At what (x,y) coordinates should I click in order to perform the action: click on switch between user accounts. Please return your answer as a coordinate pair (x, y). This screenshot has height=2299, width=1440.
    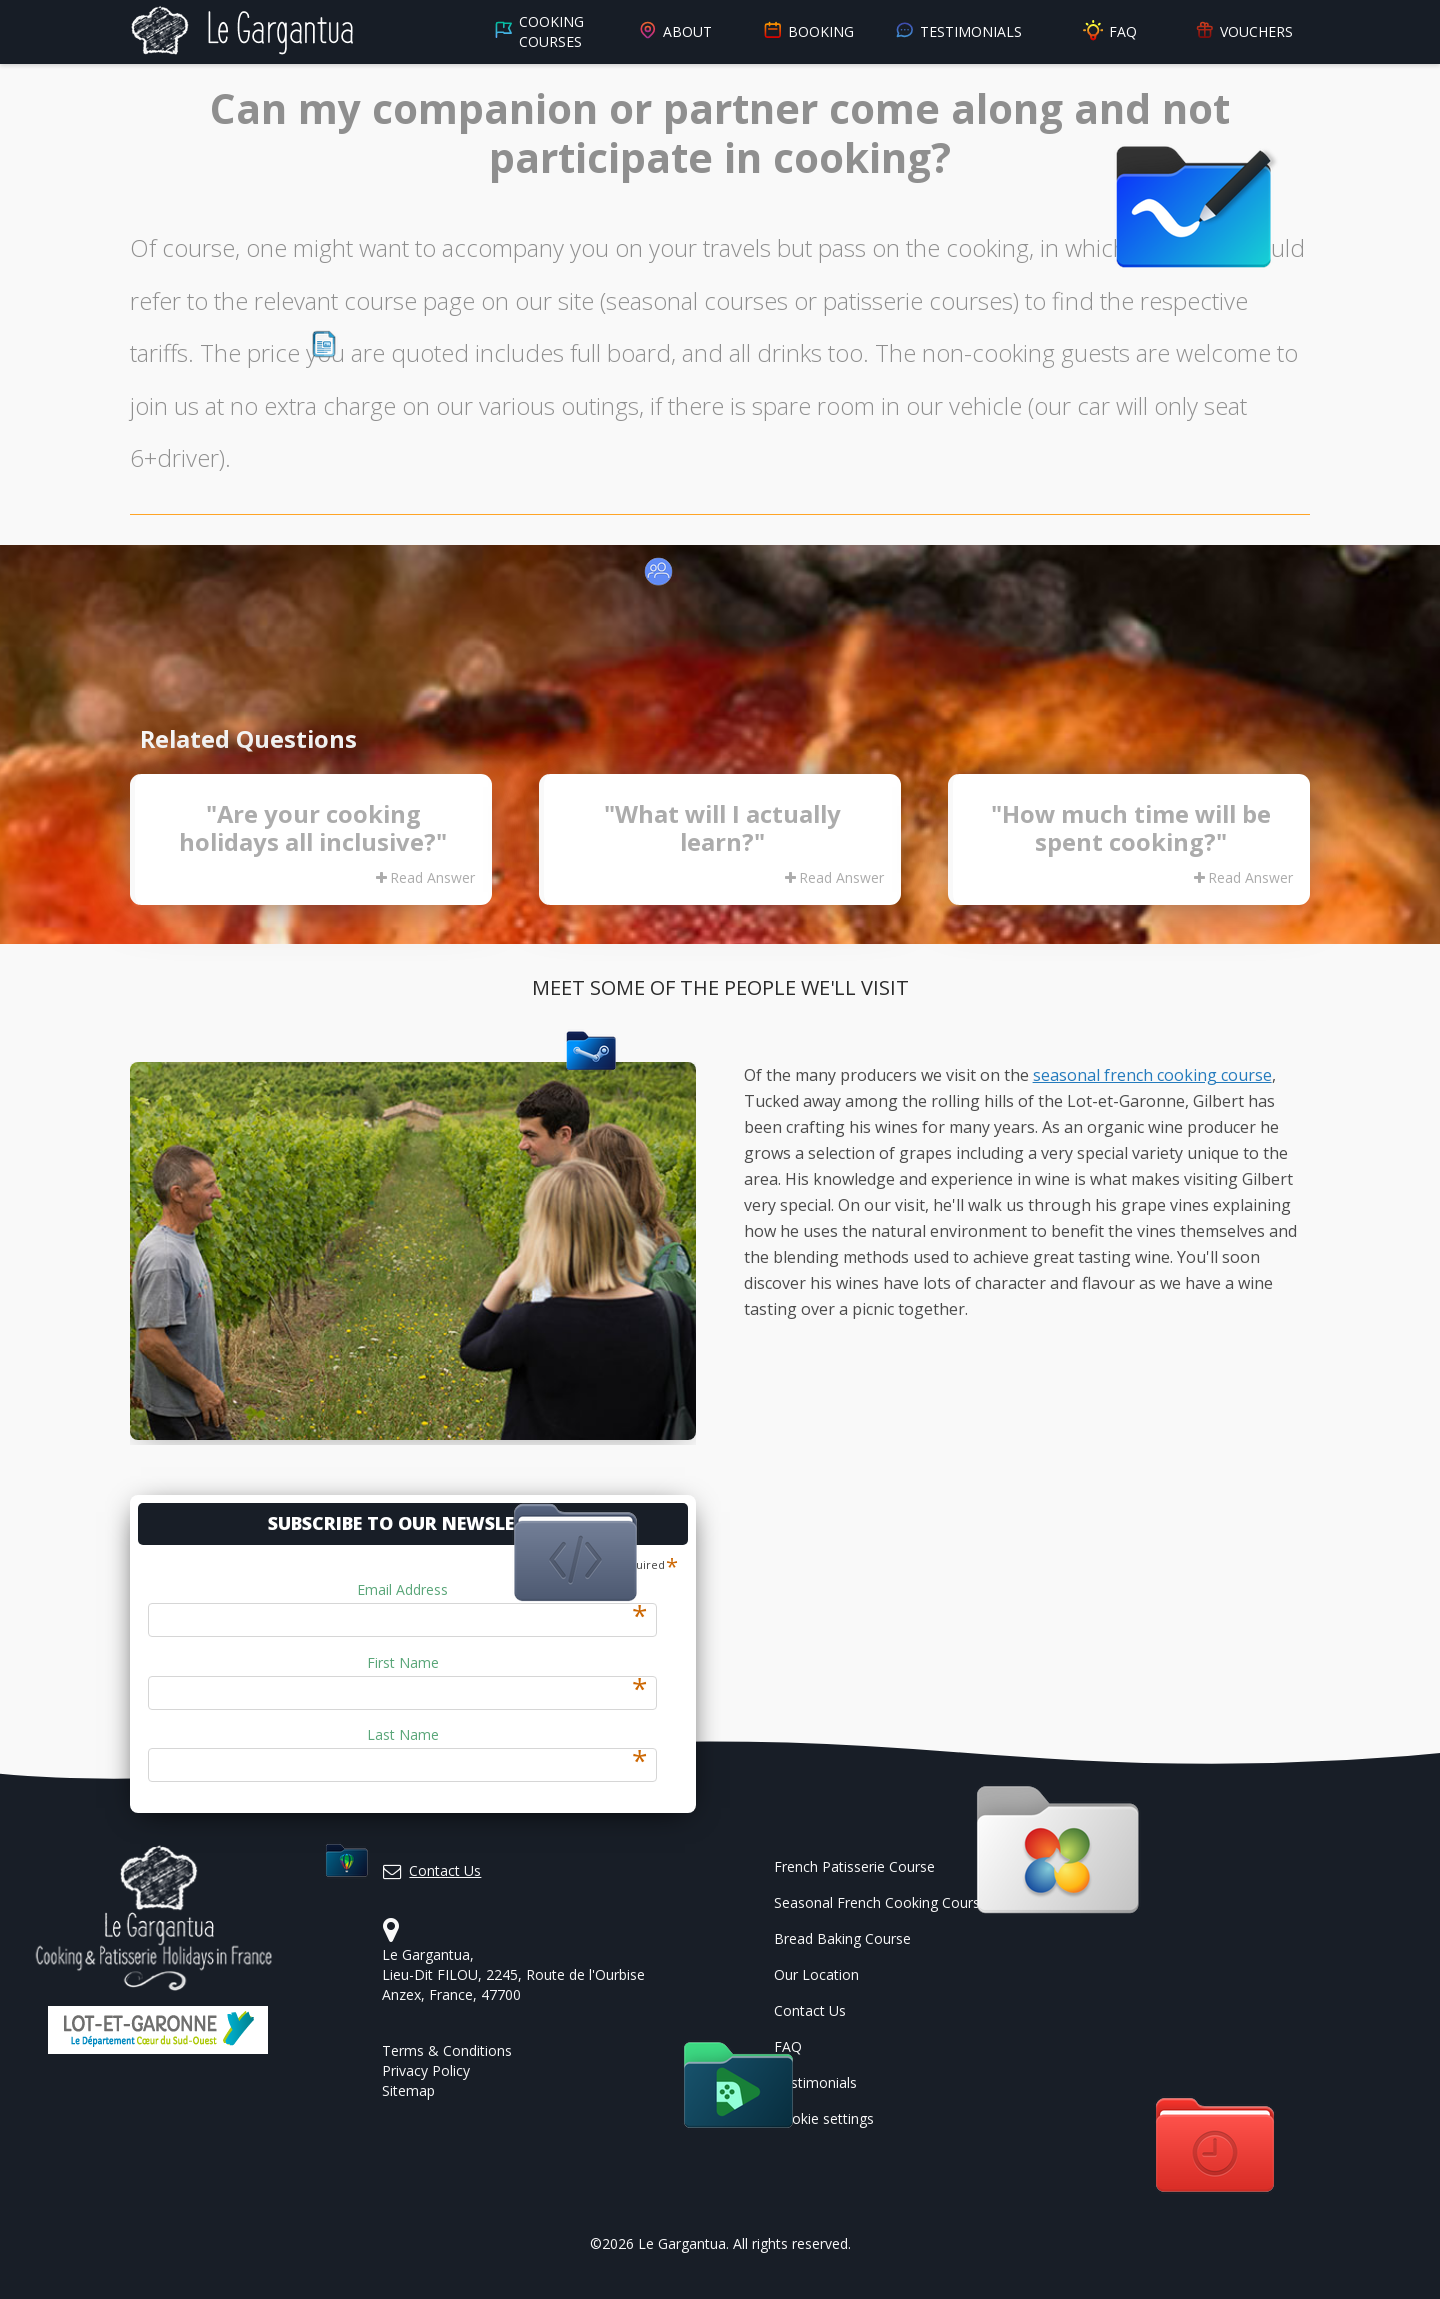
    Looking at the image, I should click on (658, 571).